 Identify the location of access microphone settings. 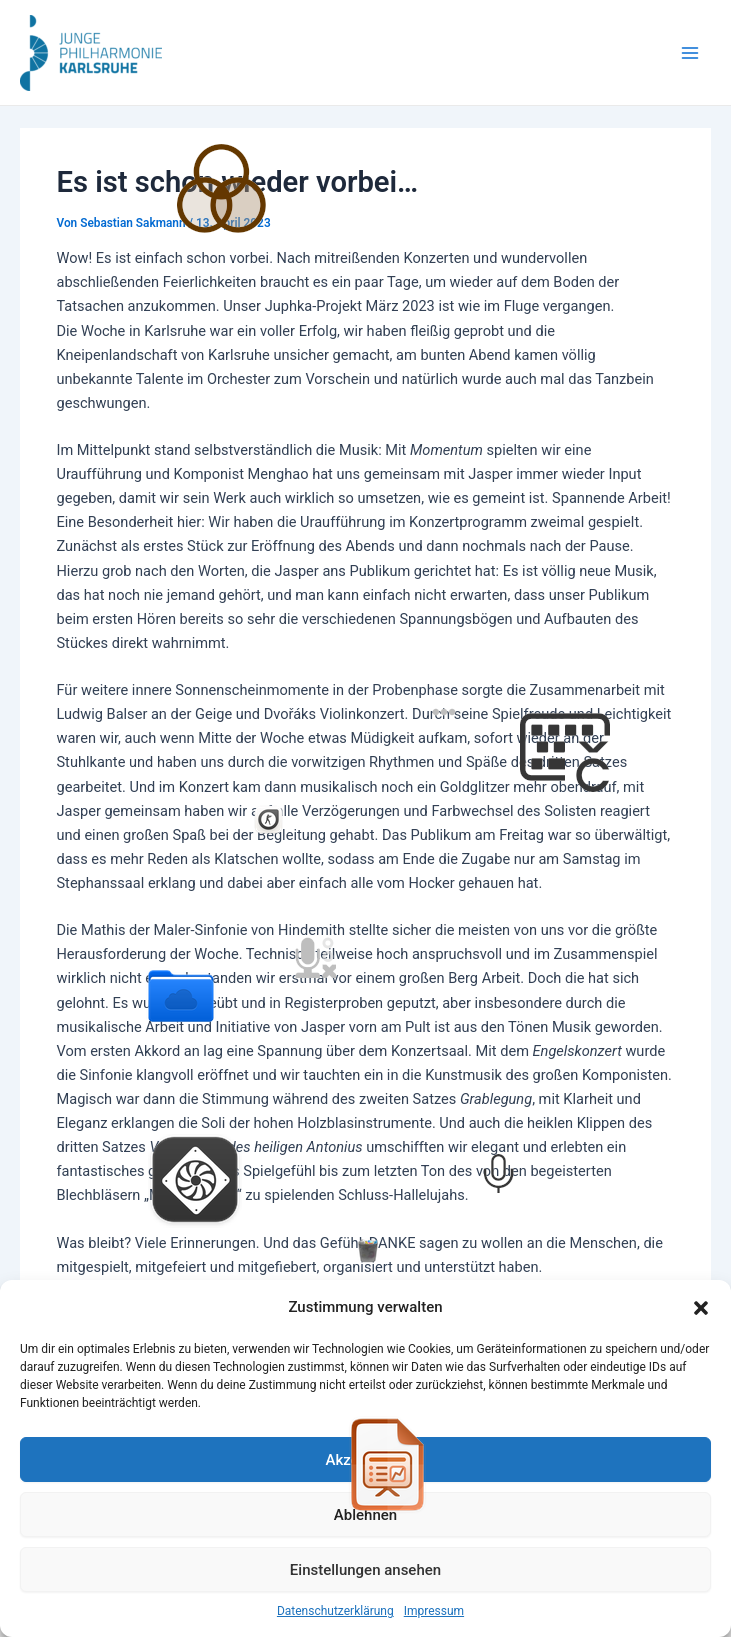
(498, 1173).